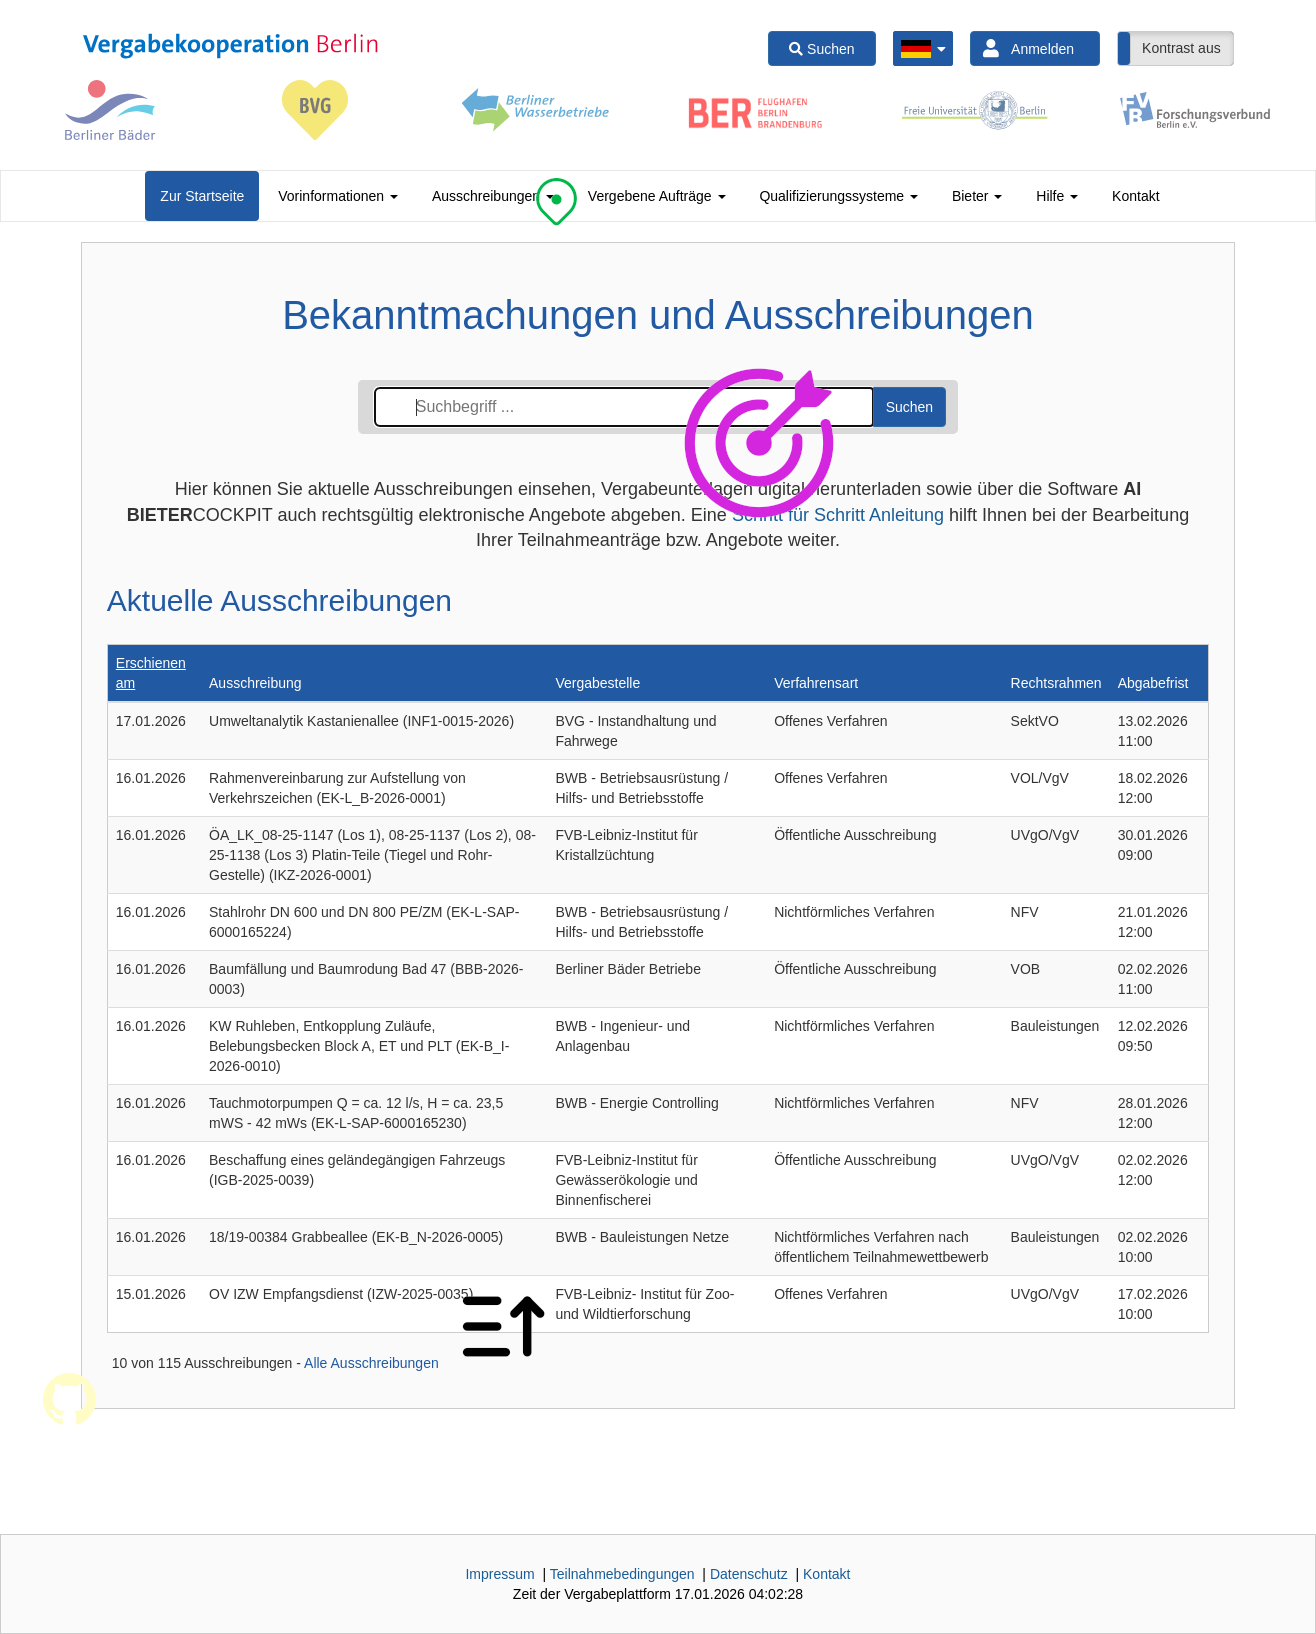 The image size is (1316, 1634). I want to click on sort items in ascending order, so click(501, 1326).